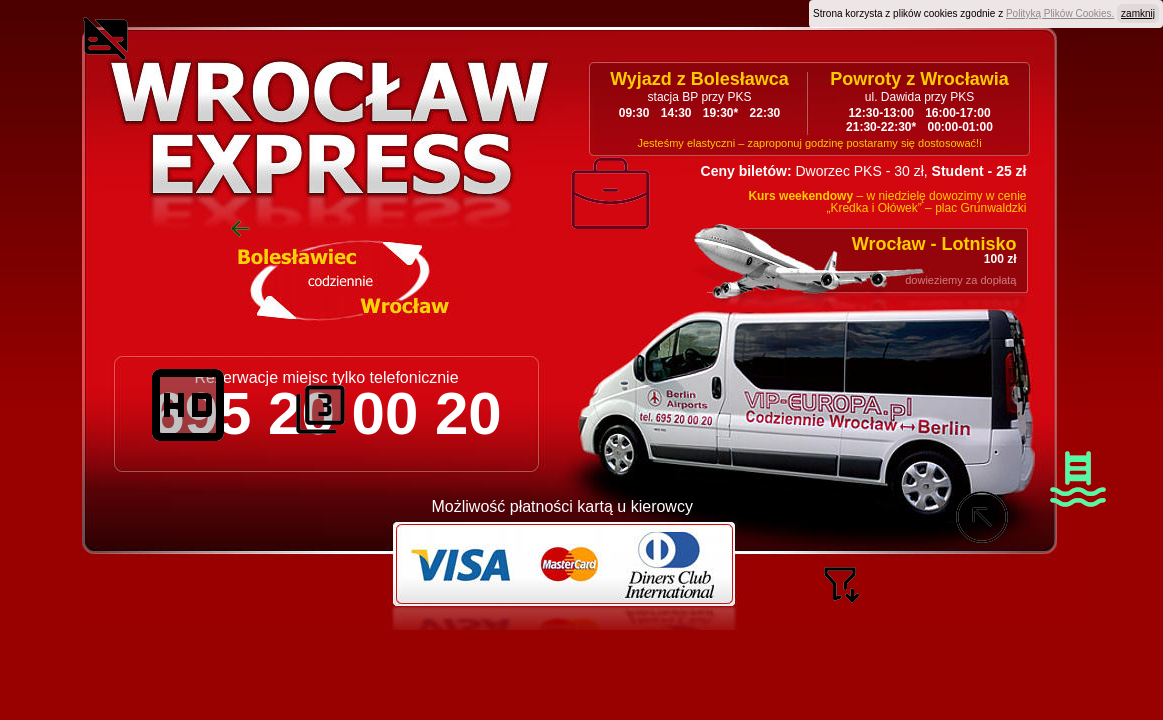 The width and height of the screenshot is (1163, 720). Describe the element at coordinates (982, 517) in the screenshot. I see `navigate back to previous screen` at that location.